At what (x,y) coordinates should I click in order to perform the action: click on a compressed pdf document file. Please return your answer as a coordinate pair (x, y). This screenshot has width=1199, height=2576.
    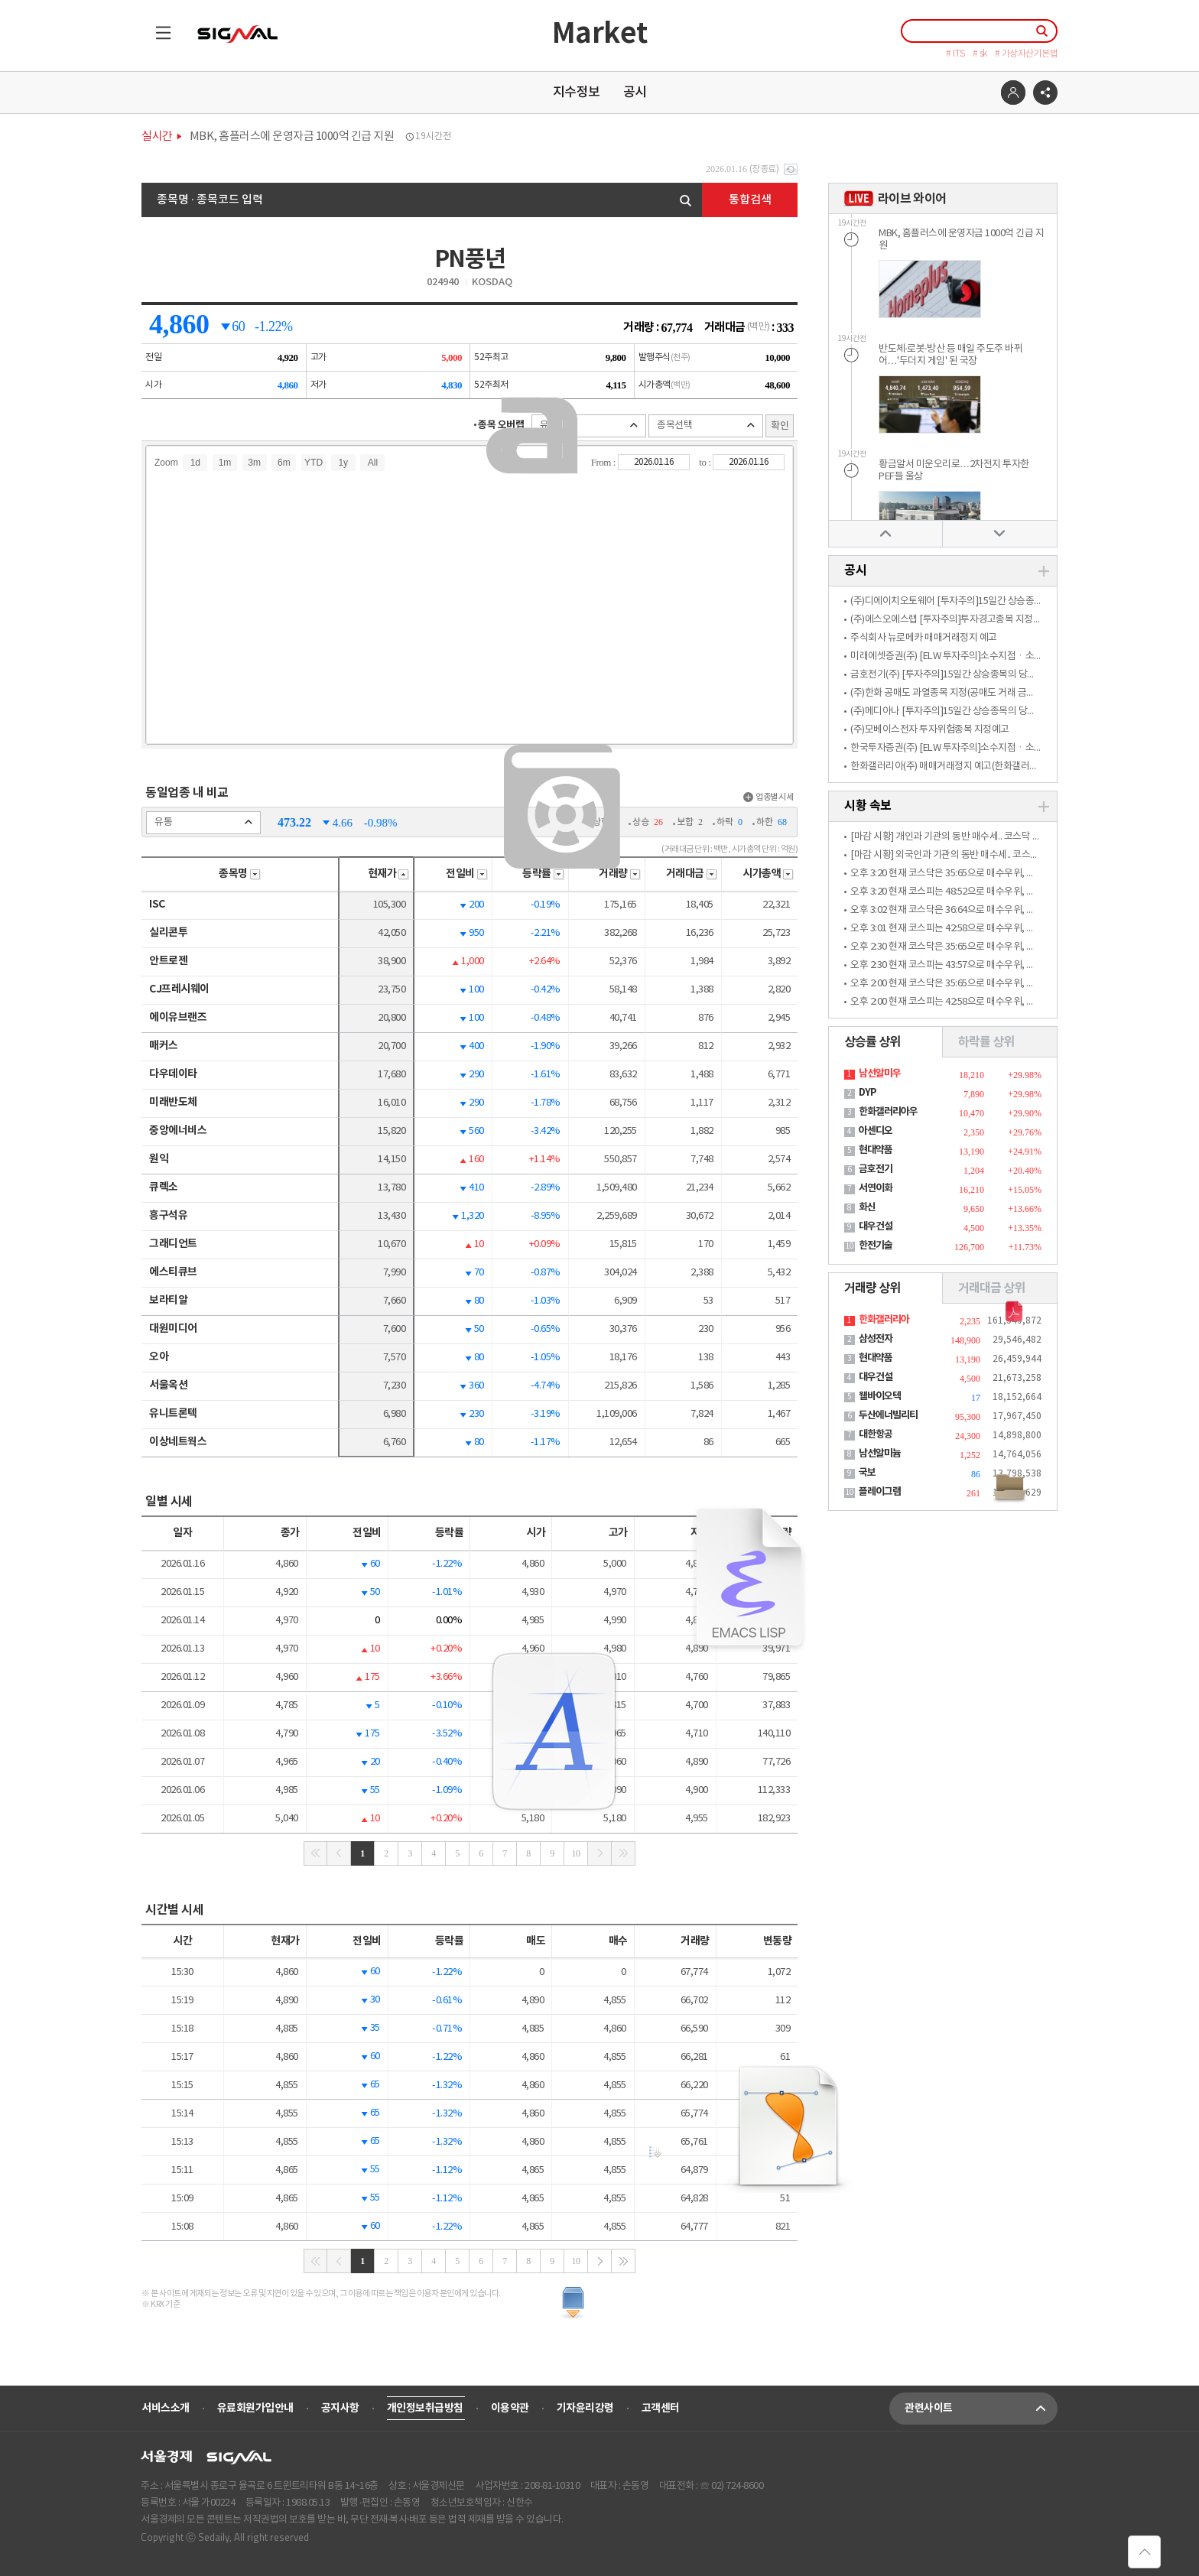
    Looking at the image, I should click on (1014, 1311).